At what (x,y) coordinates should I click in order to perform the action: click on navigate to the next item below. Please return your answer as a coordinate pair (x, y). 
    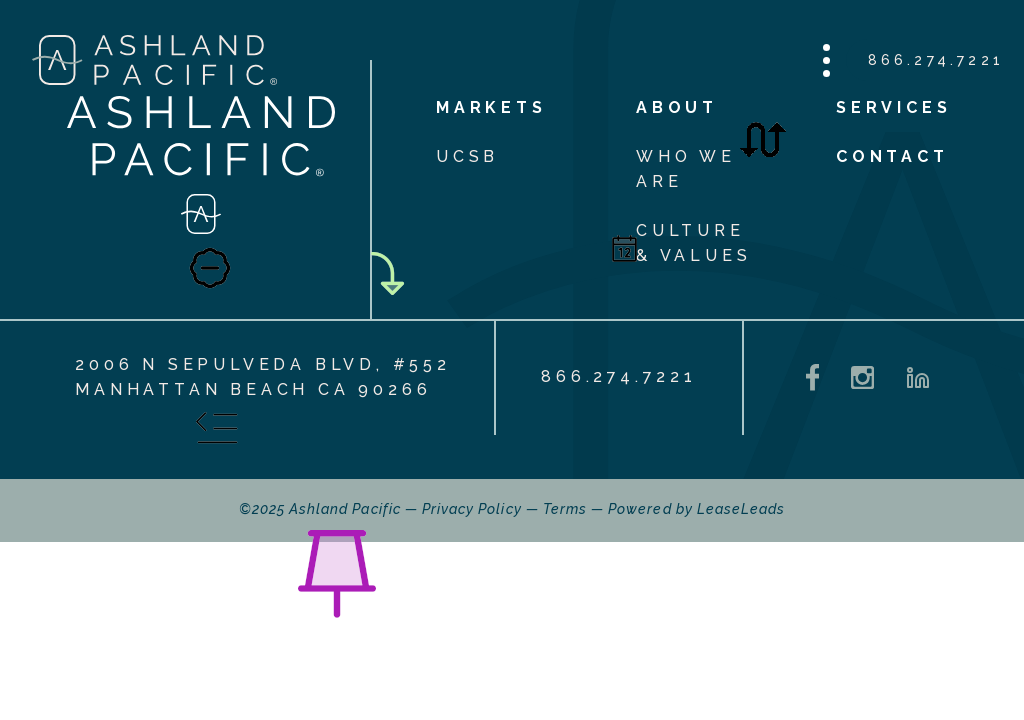
    Looking at the image, I should click on (387, 273).